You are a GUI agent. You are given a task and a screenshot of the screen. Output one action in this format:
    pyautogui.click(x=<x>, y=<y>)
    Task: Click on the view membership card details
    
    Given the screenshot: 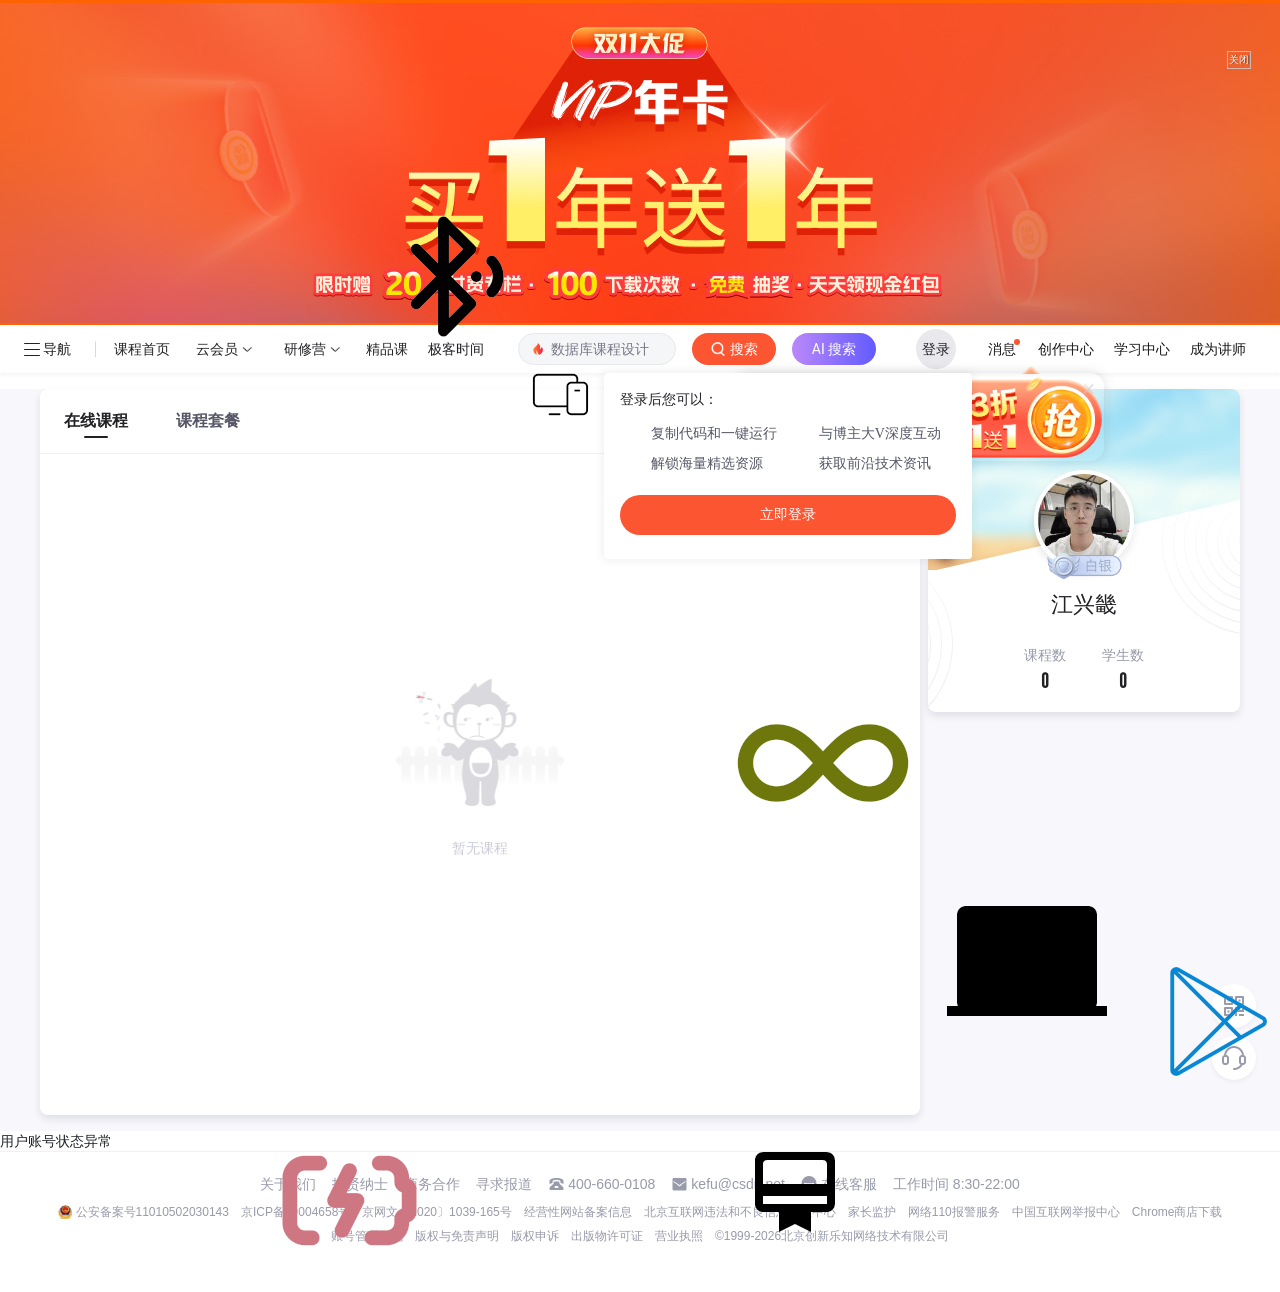 What is the action you would take?
    pyautogui.click(x=795, y=1192)
    